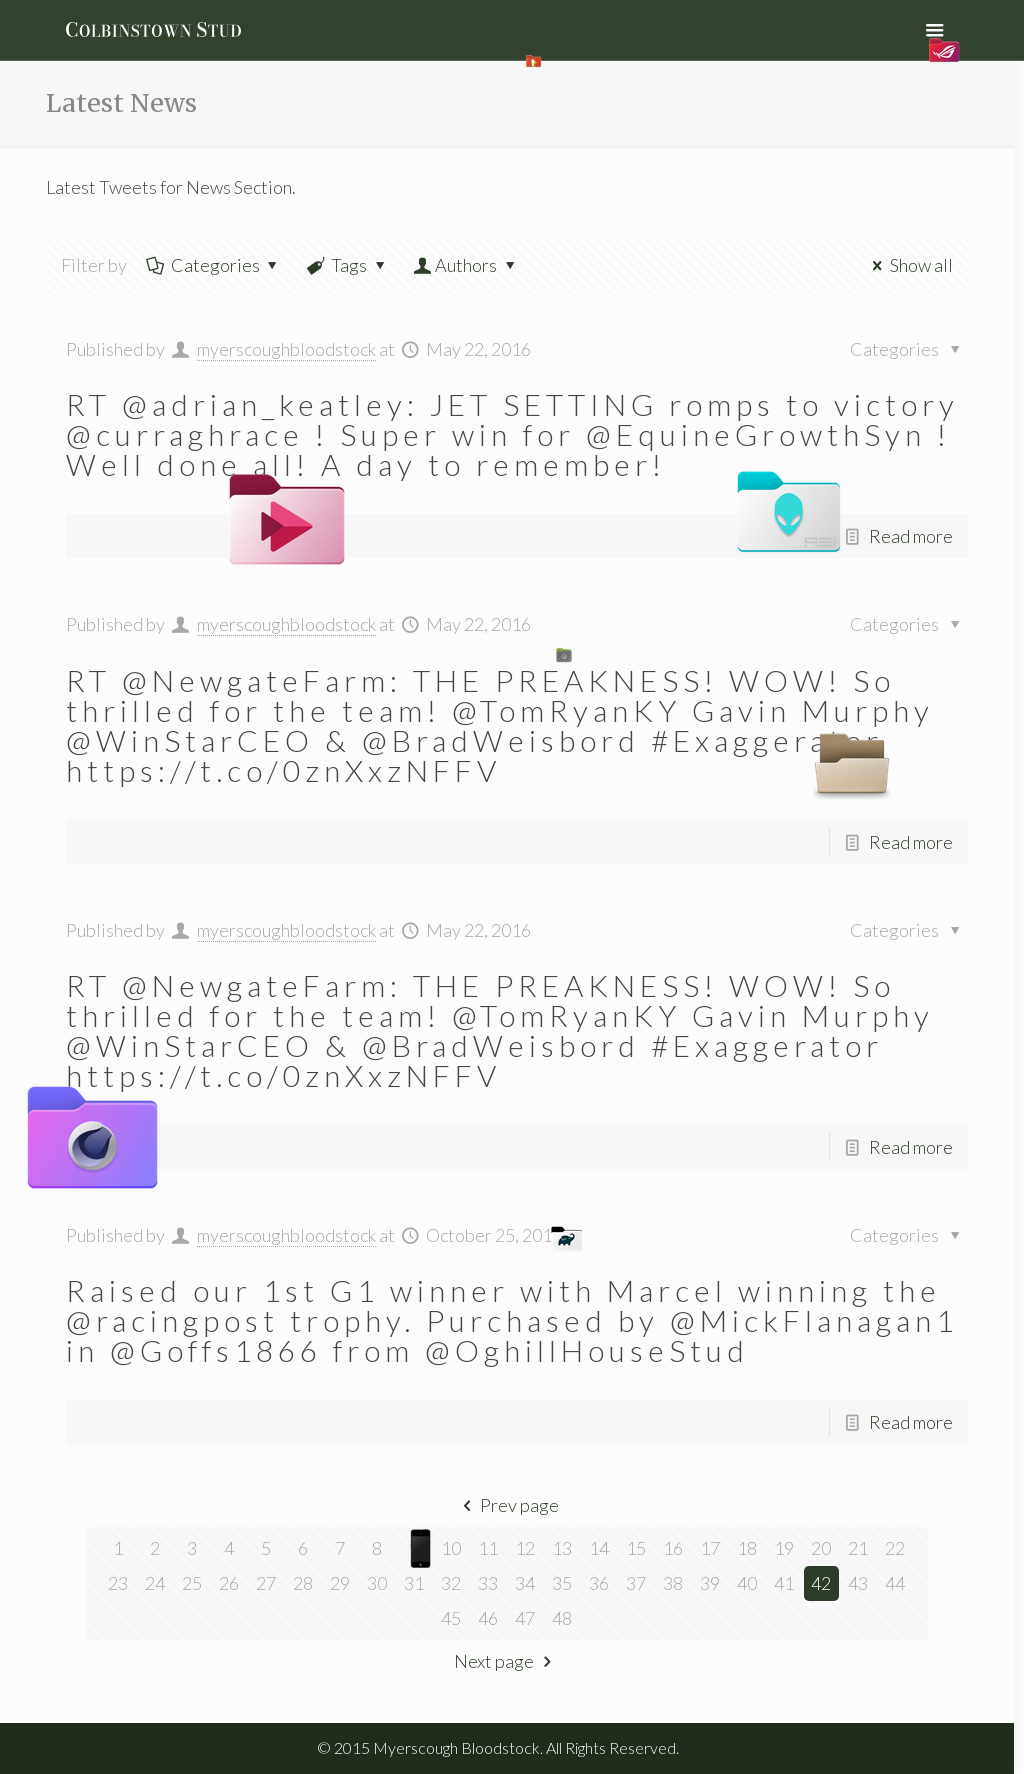 The height and width of the screenshot is (1774, 1024). I want to click on open alienware game files folder, so click(788, 514).